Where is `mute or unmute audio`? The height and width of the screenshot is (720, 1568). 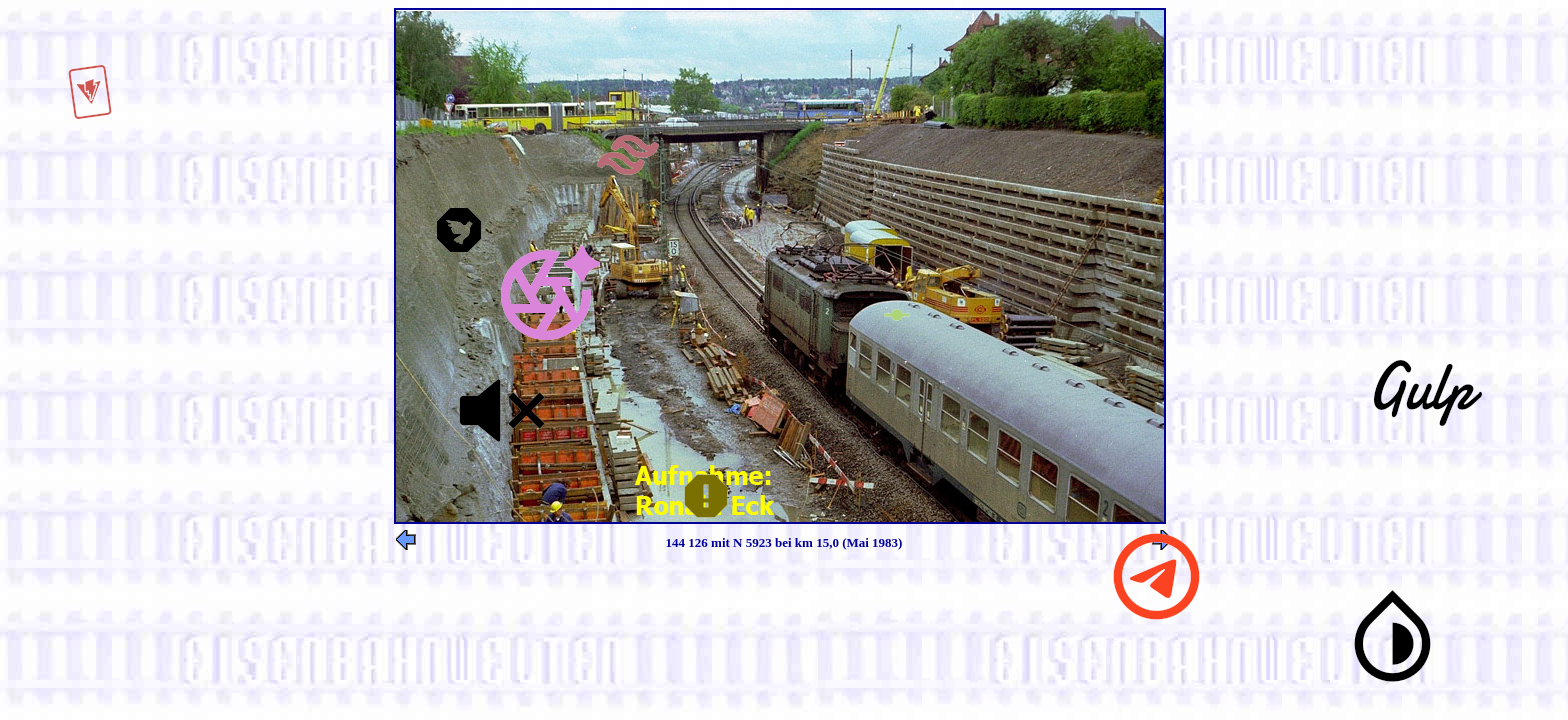
mute or unmute audio is located at coordinates (500, 410).